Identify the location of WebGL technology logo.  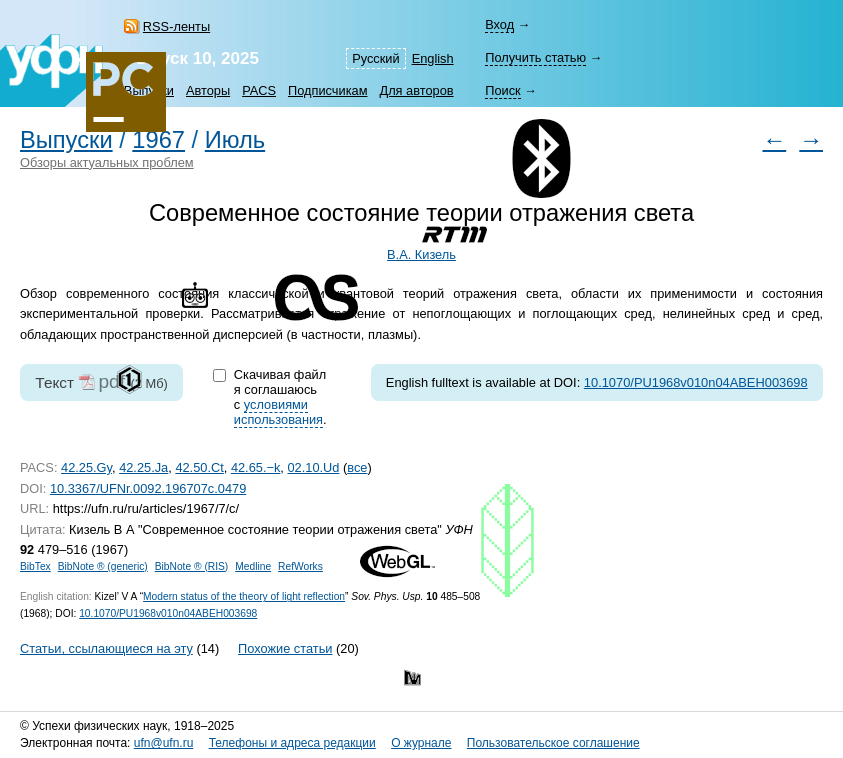
(397, 561).